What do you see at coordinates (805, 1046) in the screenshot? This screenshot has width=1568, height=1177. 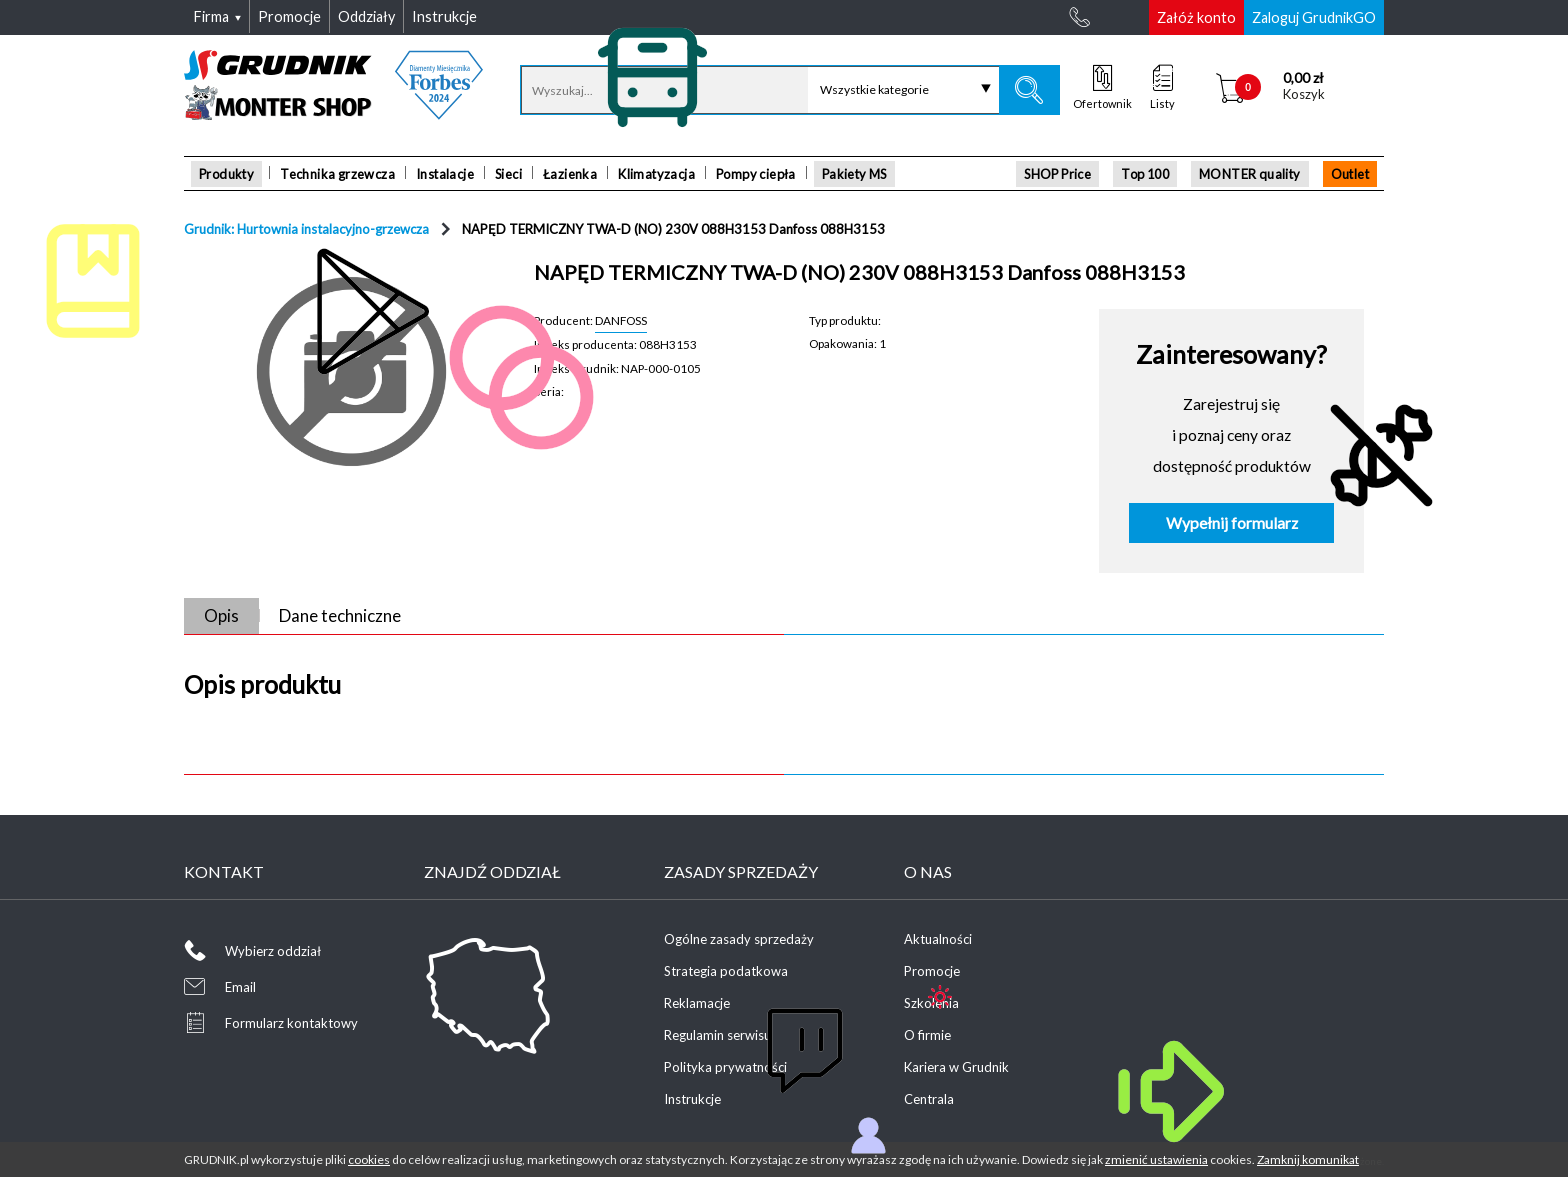 I see `open the Twitch app` at bounding box center [805, 1046].